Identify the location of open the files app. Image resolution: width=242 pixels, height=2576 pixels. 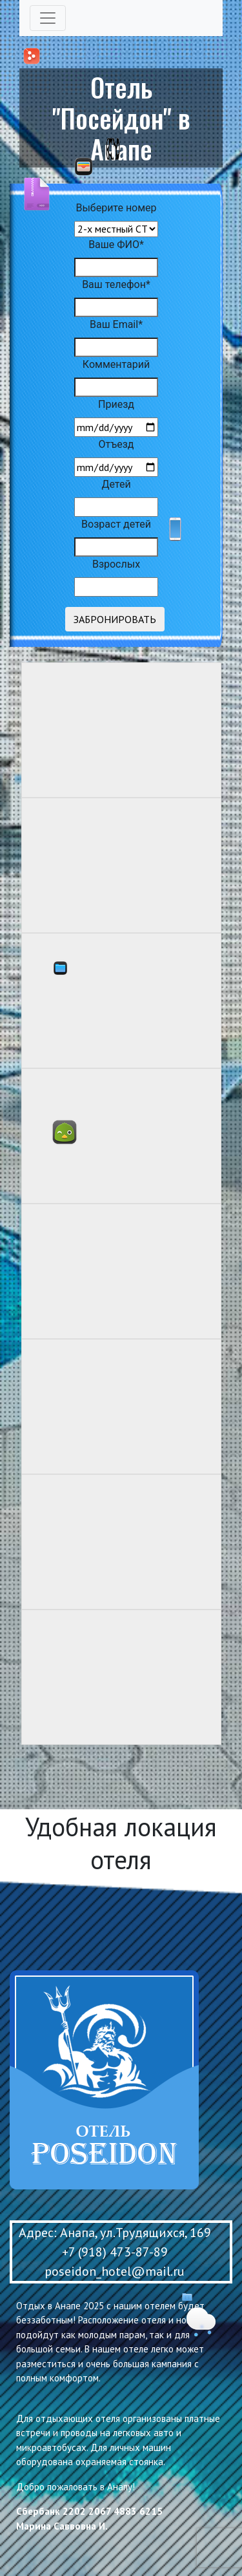
(60, 968).